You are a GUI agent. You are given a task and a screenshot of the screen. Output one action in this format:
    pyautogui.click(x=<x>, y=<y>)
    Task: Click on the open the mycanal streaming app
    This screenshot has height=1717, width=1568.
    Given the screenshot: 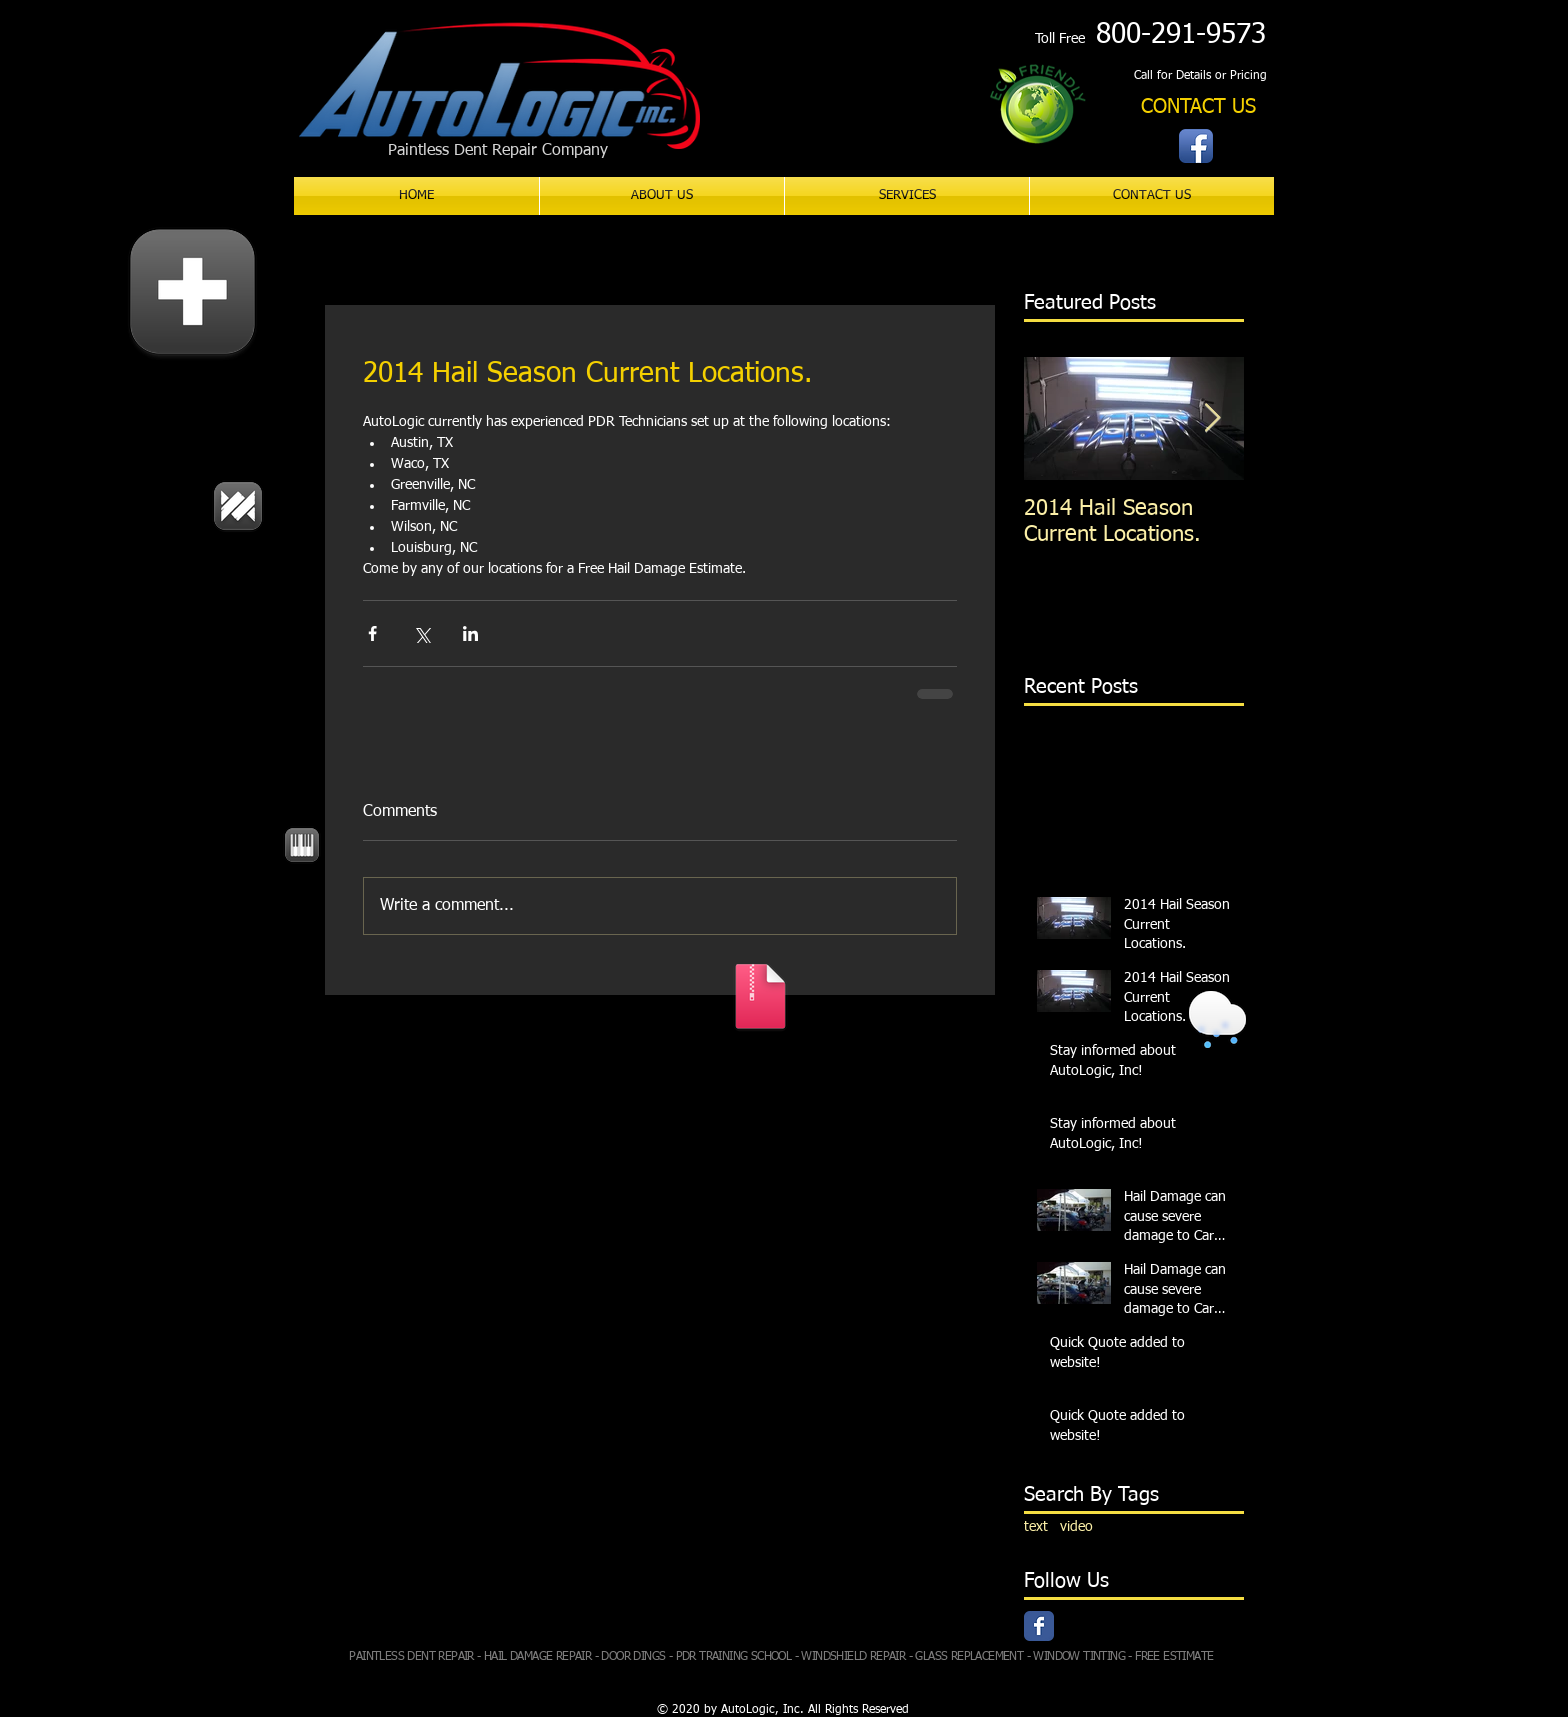 What is the action you would take?
    pyautogui.click(x=192, y=291)
    